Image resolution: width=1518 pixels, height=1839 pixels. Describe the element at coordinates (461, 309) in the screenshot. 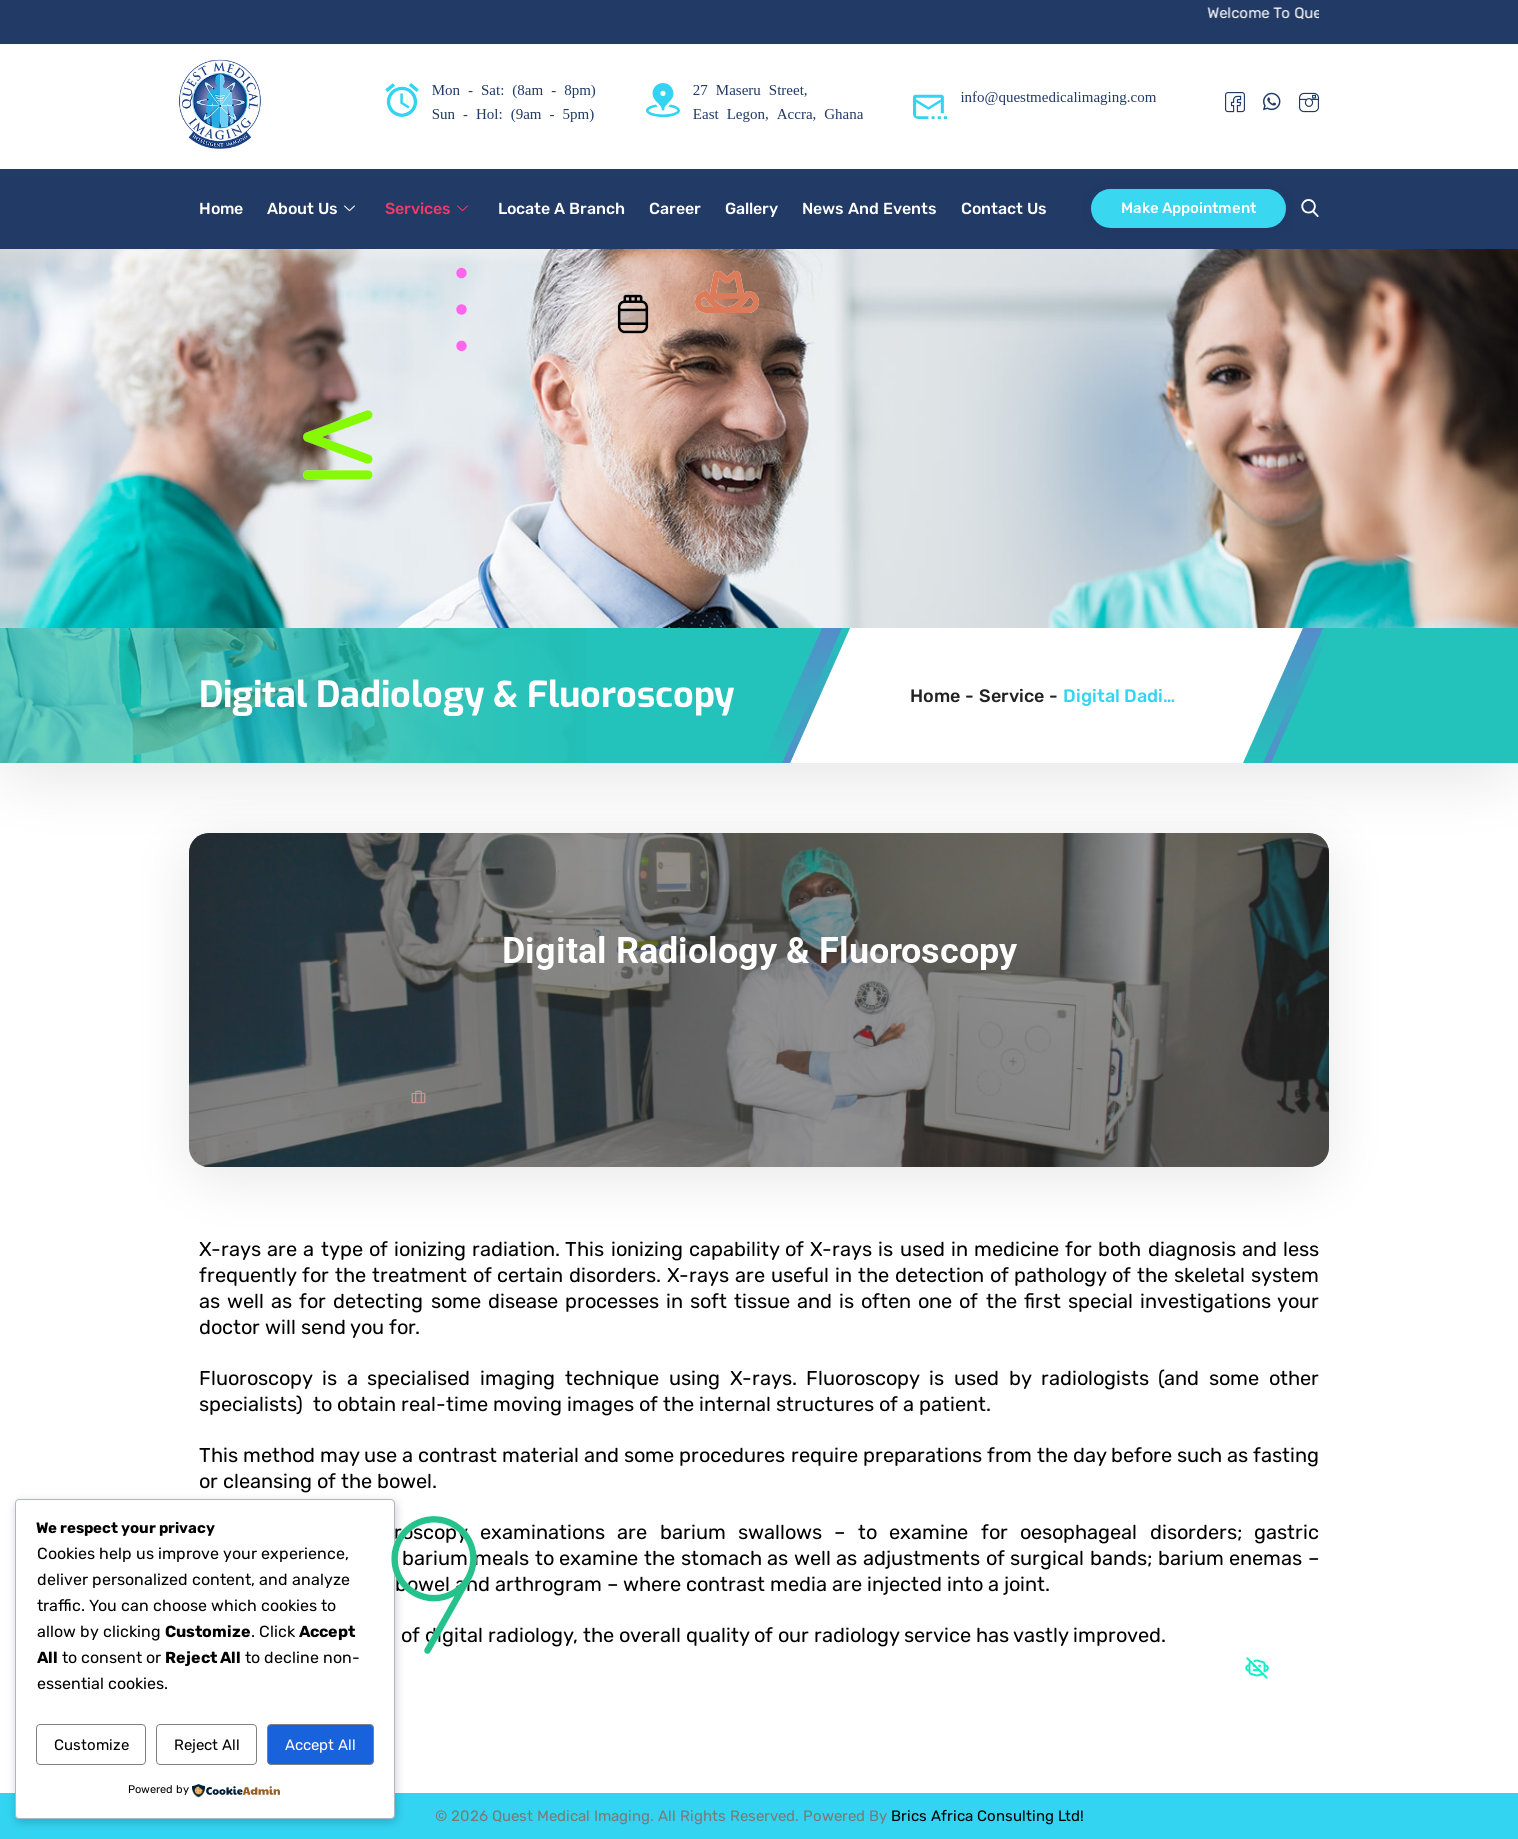

I see `open more options menu` at that location.